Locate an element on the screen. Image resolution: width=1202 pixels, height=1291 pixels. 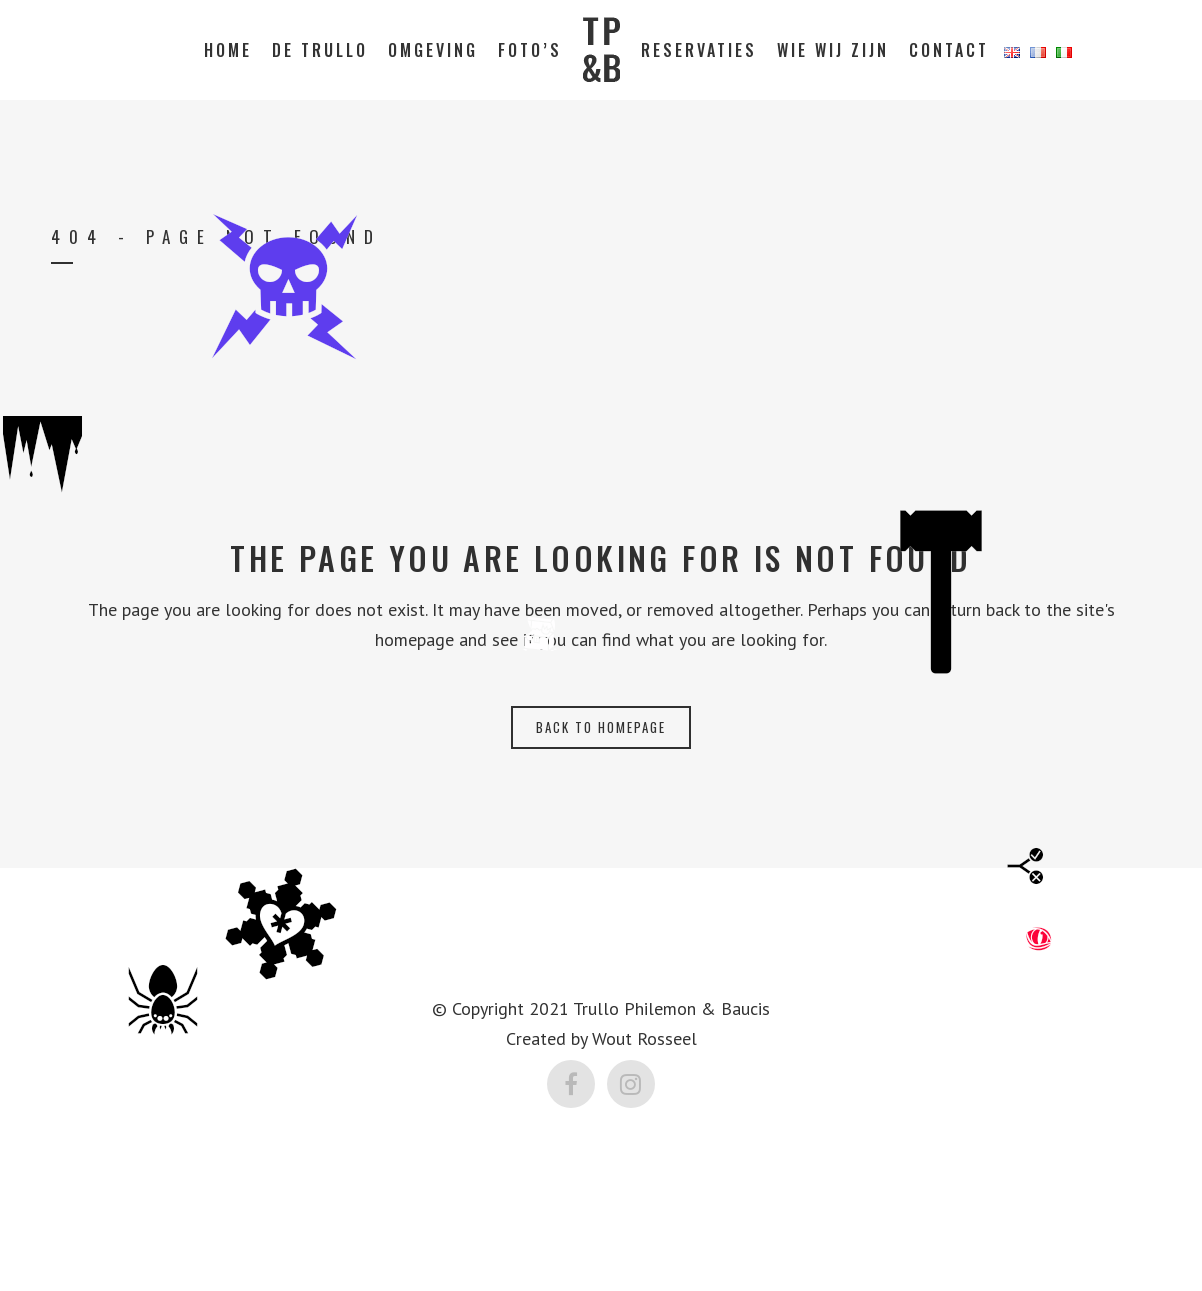
indicates a powerful attack or special ability is located at coordinates (284, 286).